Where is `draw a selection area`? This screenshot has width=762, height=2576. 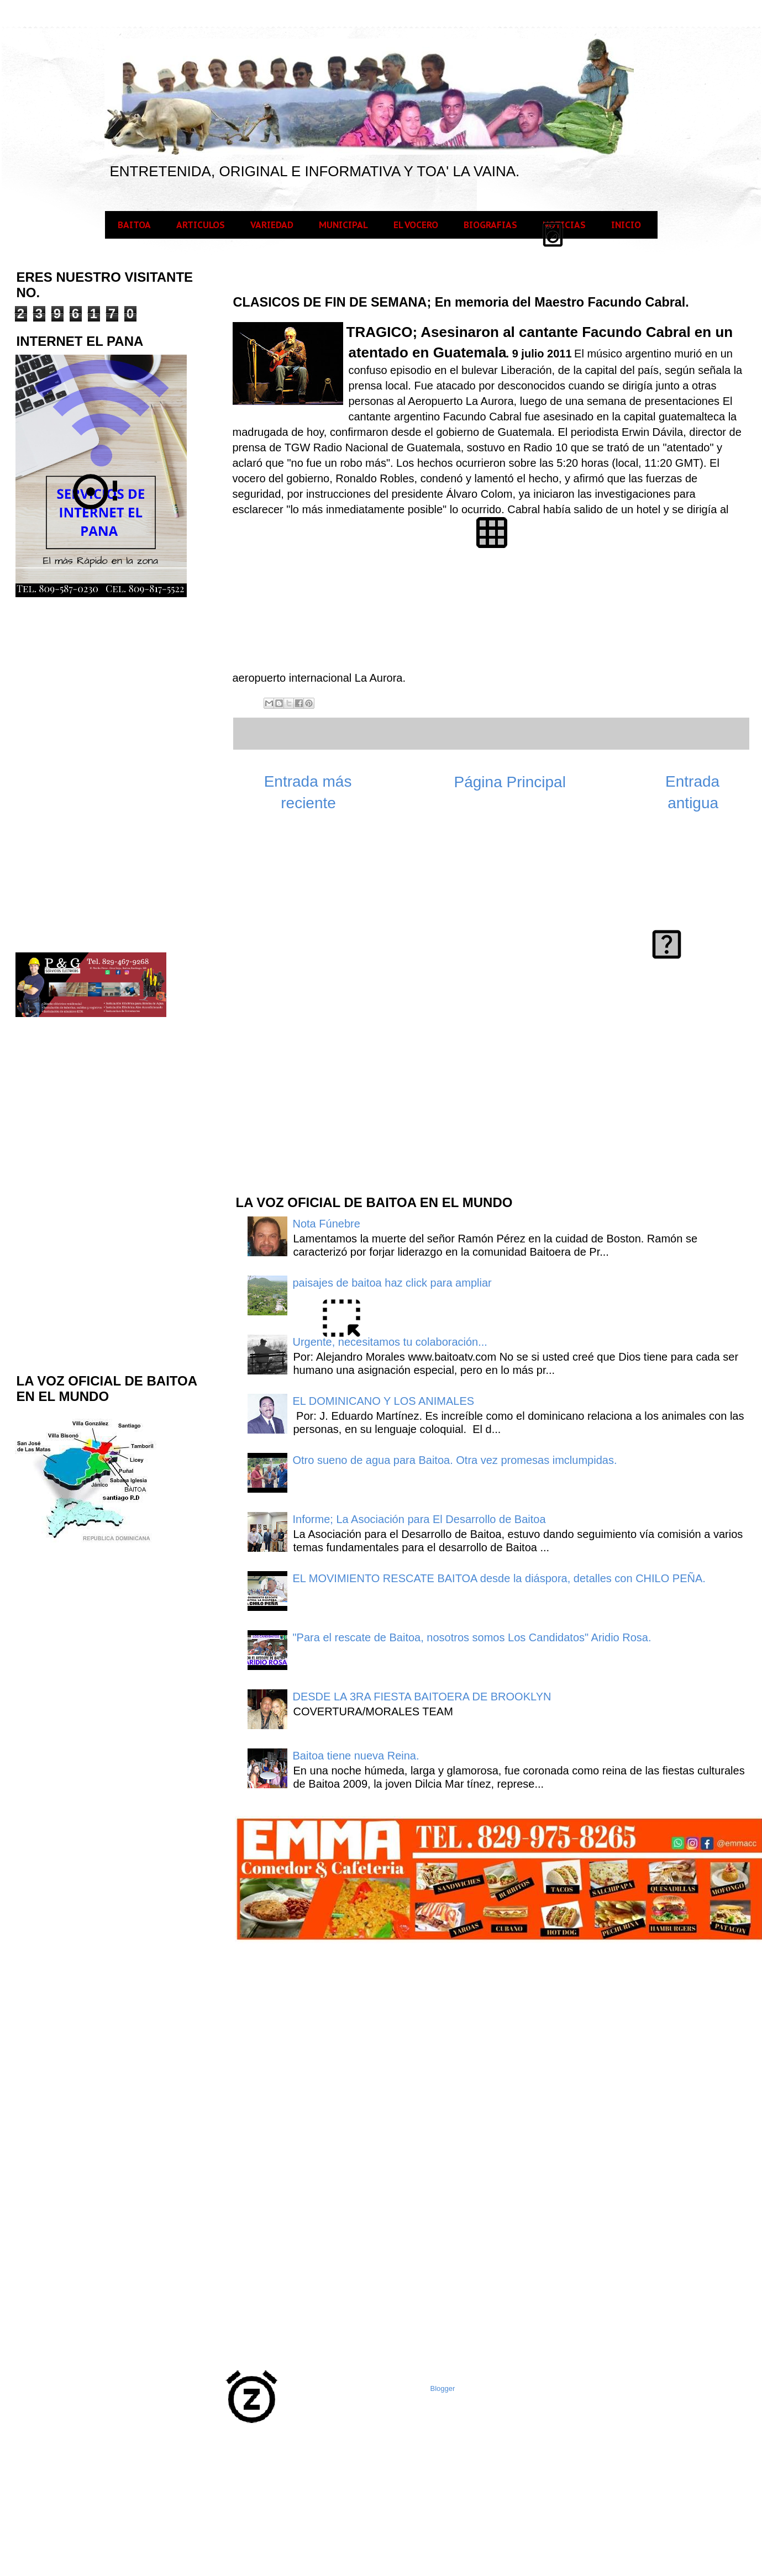 draw a selection area is located at coordinates (341, 1318).